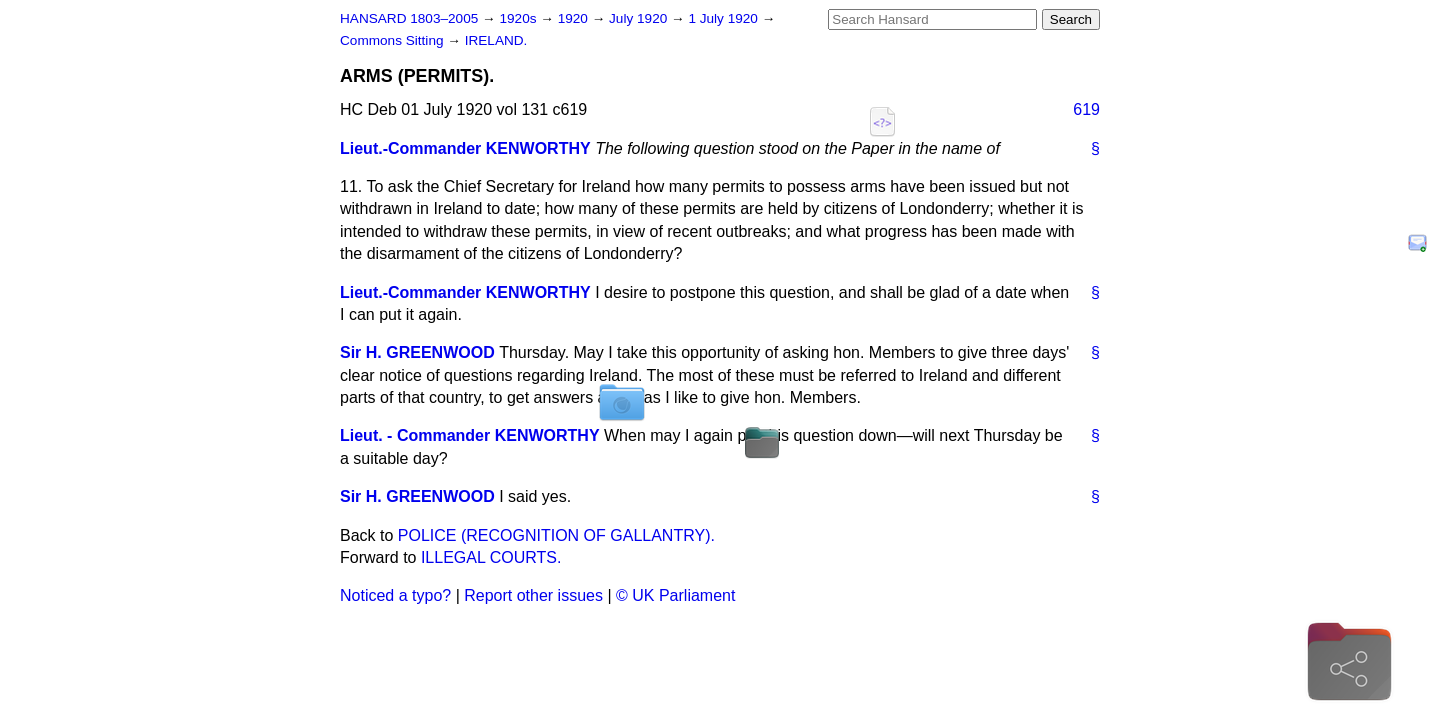 The width and height of the screenshot is (1440, 720). Describe the element at coordinates (622, 402) in the screenshot. I see `open Maxon application folder` at that location.